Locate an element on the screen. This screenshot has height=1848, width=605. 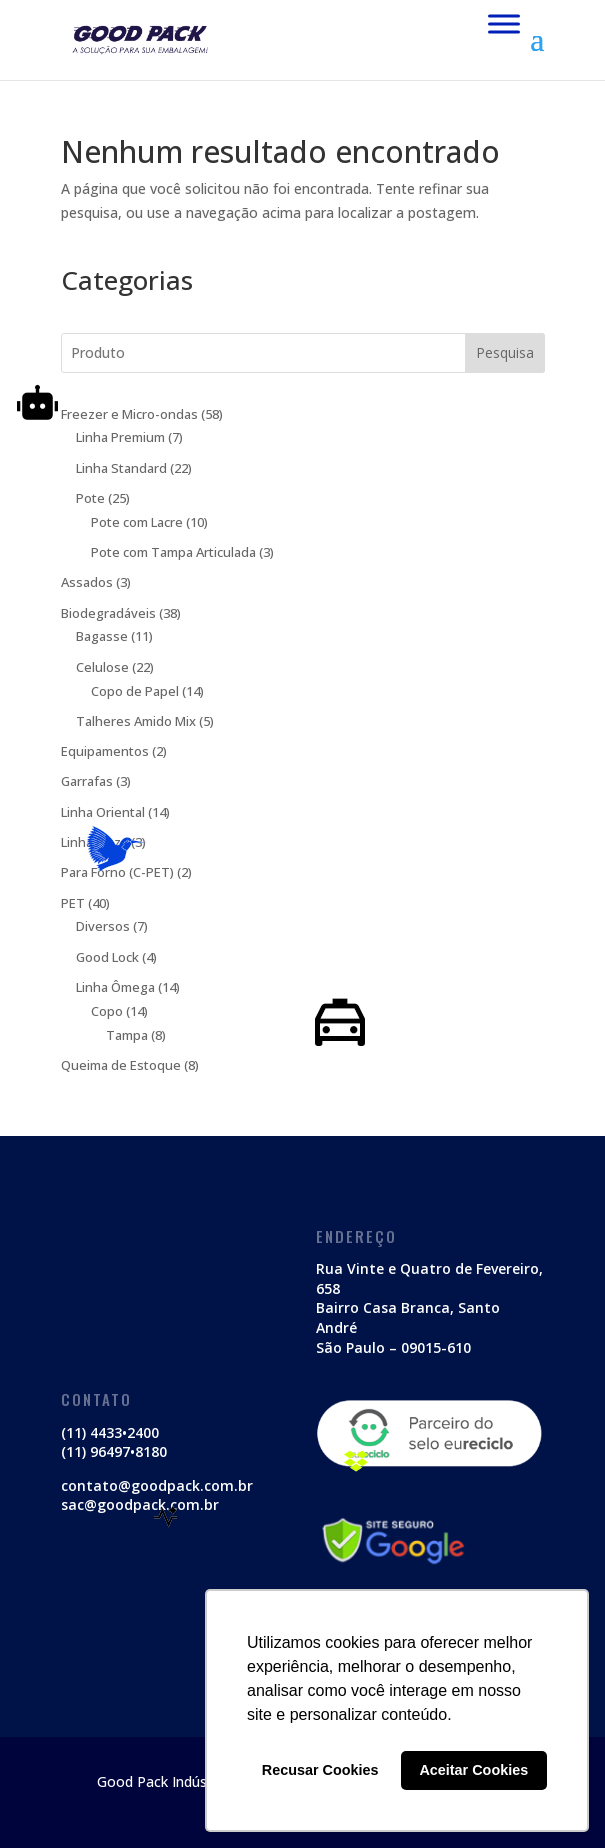
access AI-powered health monitoring is located at coordinates (165, 1517).